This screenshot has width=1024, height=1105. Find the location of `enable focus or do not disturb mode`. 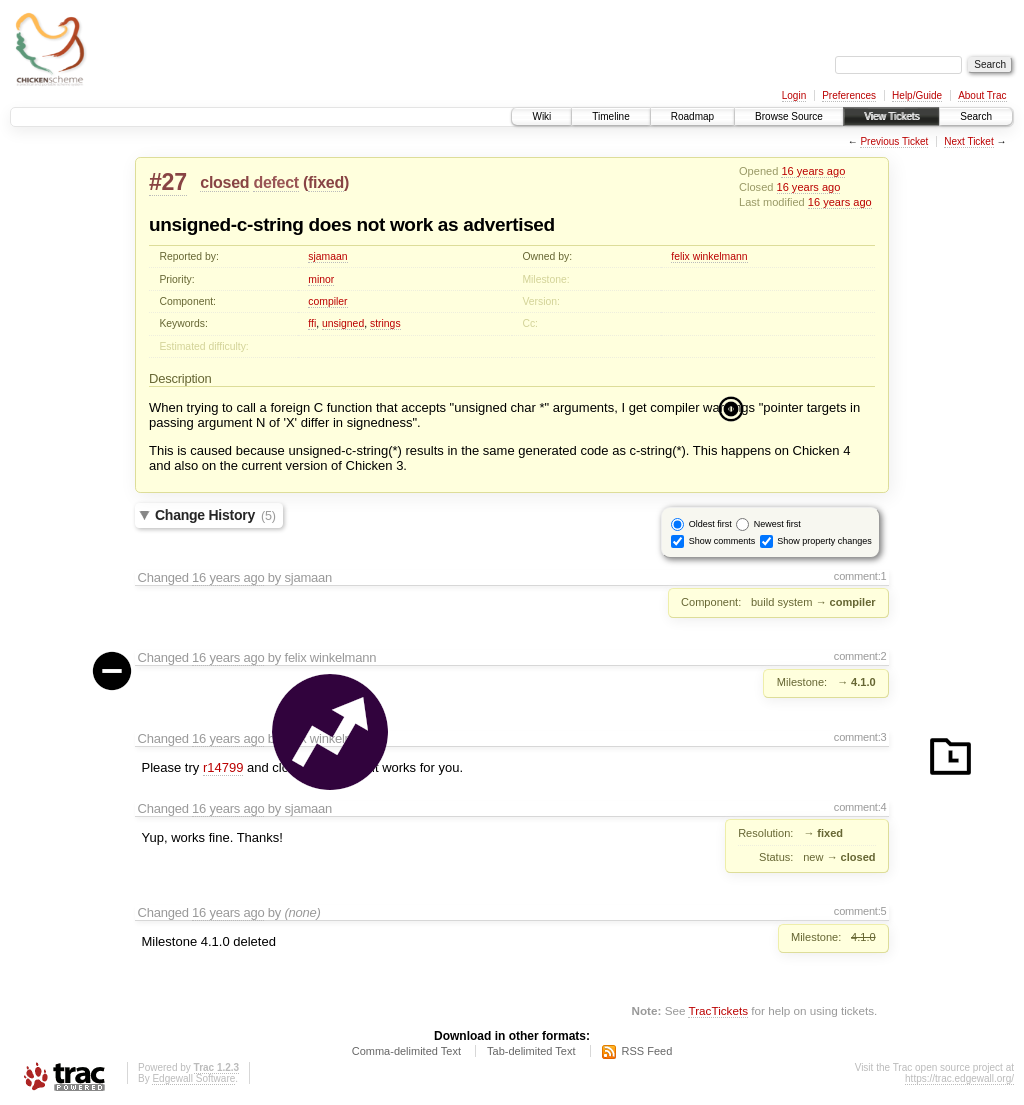

enable focus or do not disturb mode is located at coordinates (731, 409).